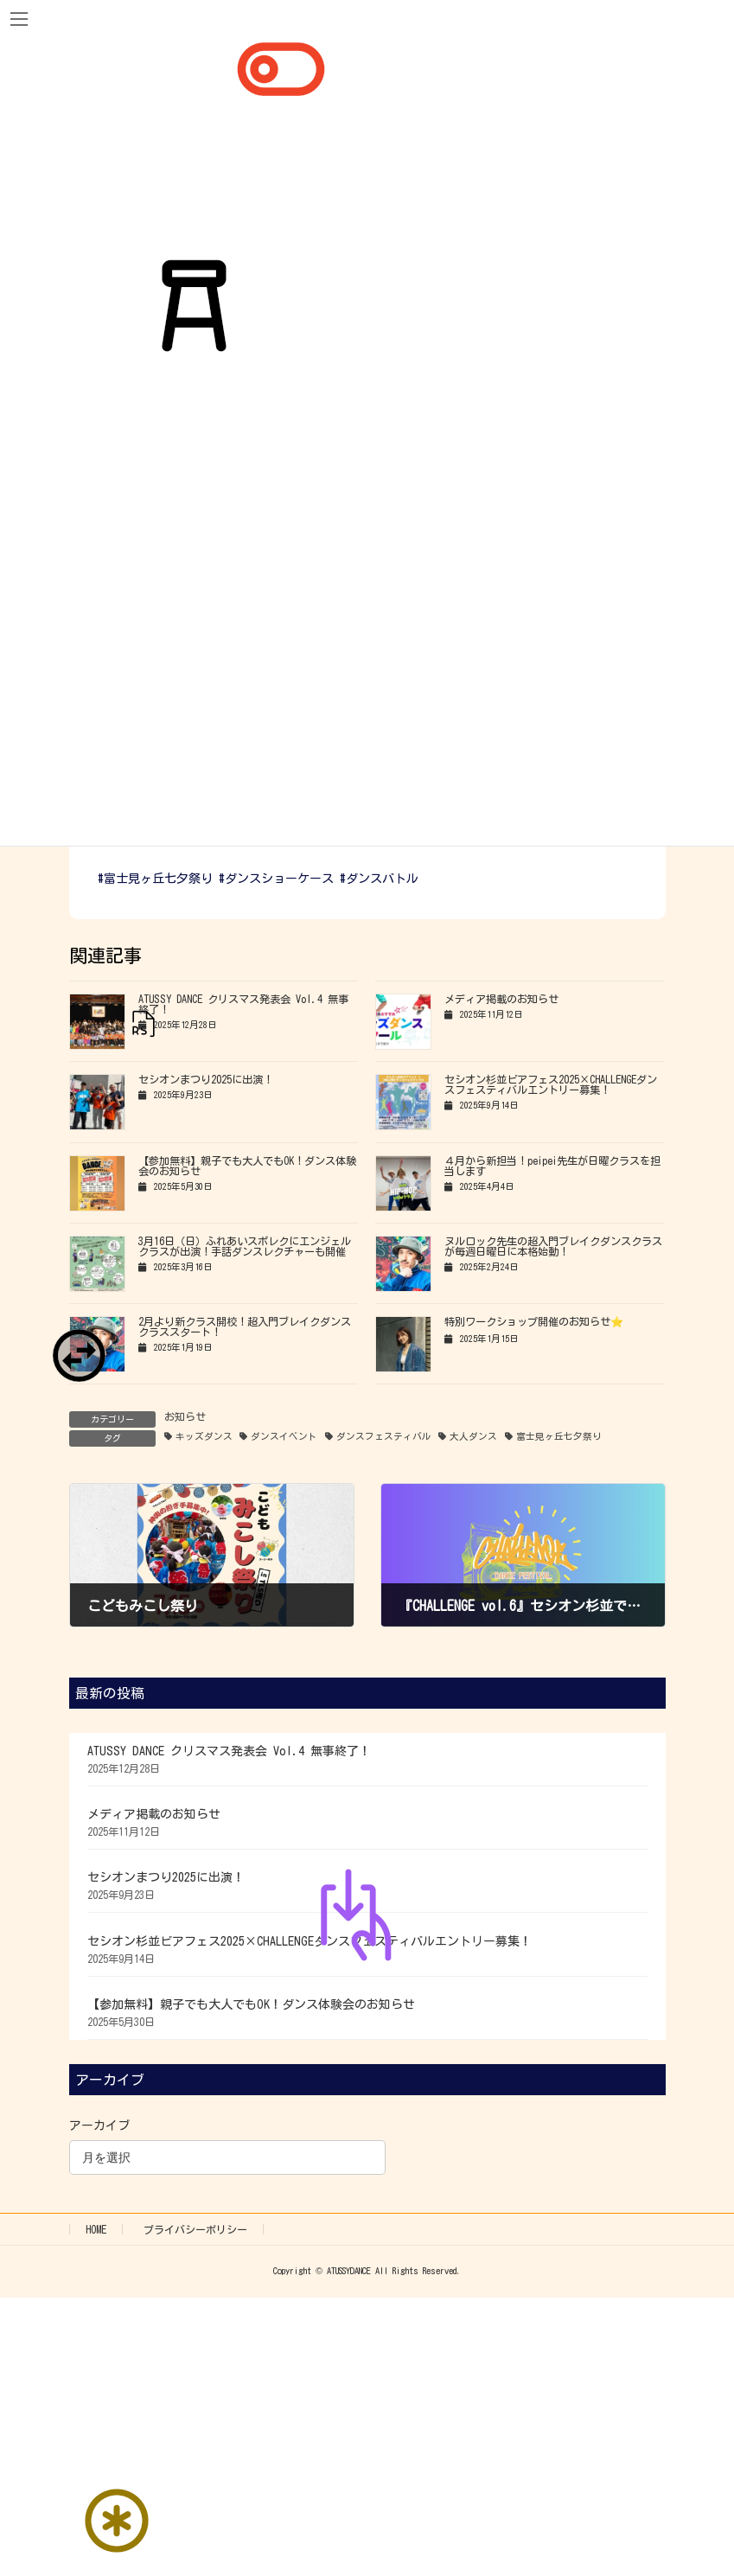 The image size is (734, 2576). Describe the element at coordinates (144, 1024) in the screenshot. I see `a Rust source code file` at that location.